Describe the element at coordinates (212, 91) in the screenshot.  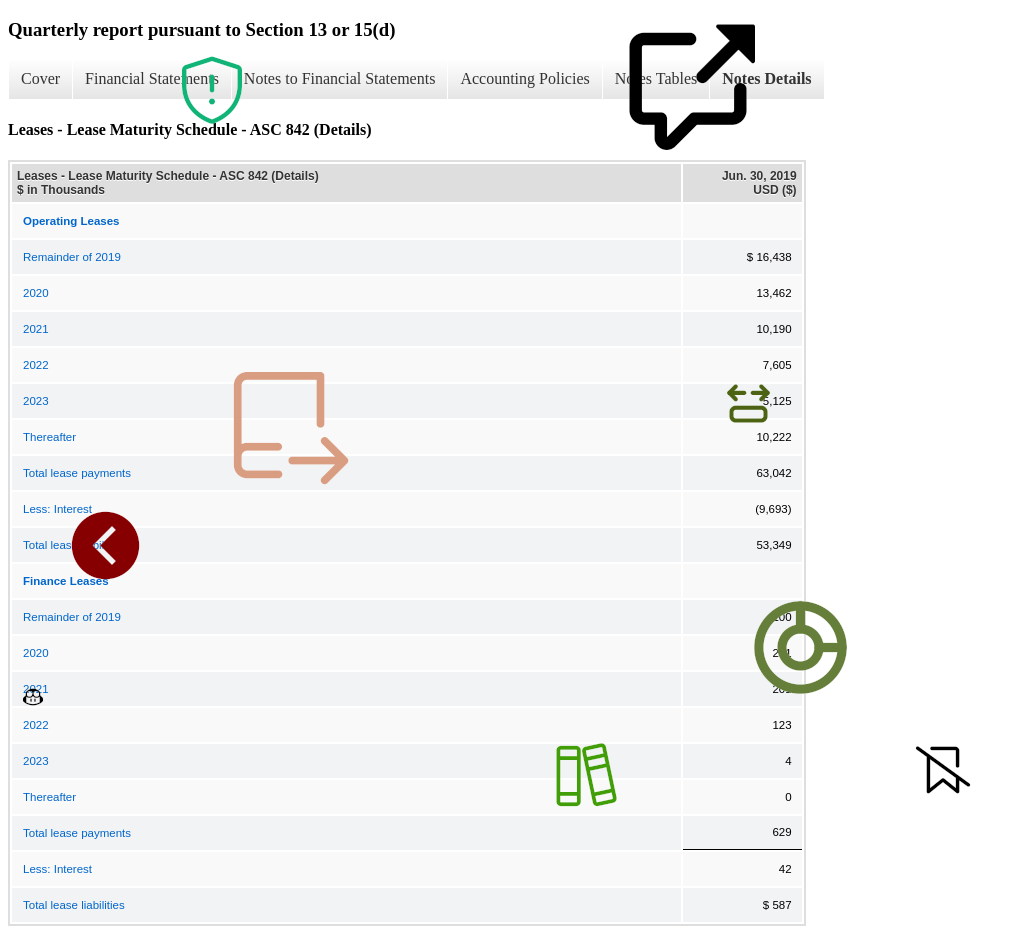
I see `view security alert or warning` at that location.